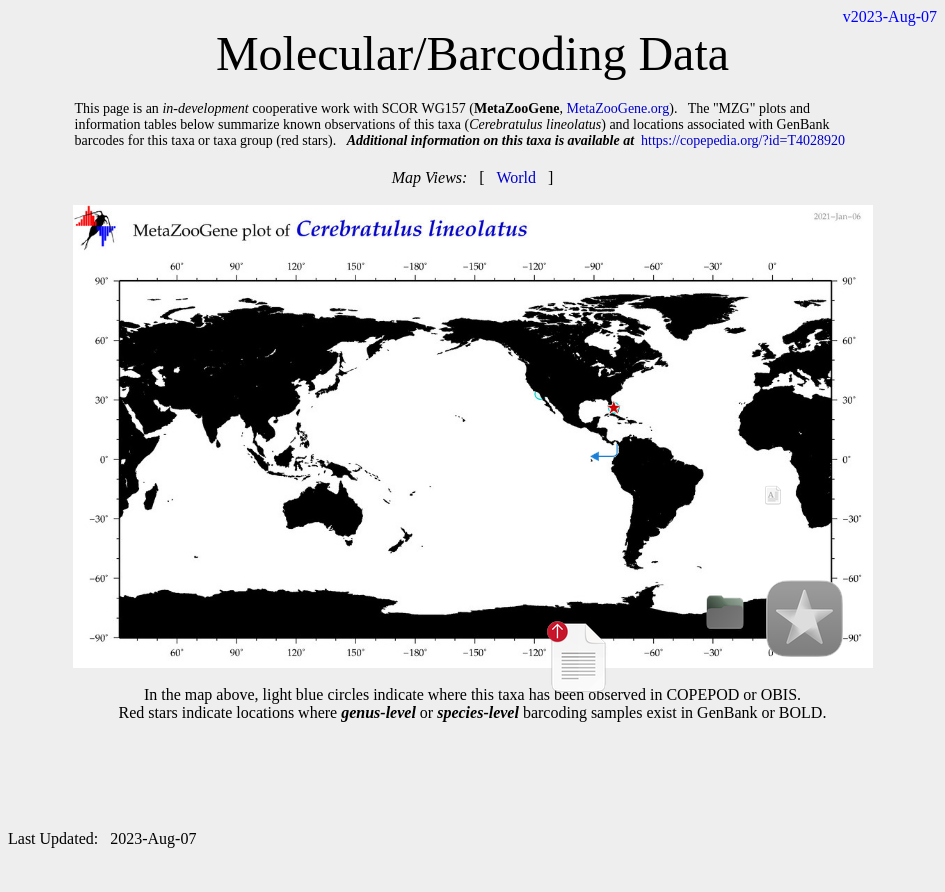  What do you see at coordinates (773, 495) in the screenshot?
I see `open a rich text document` at bounding box center [773, 495].